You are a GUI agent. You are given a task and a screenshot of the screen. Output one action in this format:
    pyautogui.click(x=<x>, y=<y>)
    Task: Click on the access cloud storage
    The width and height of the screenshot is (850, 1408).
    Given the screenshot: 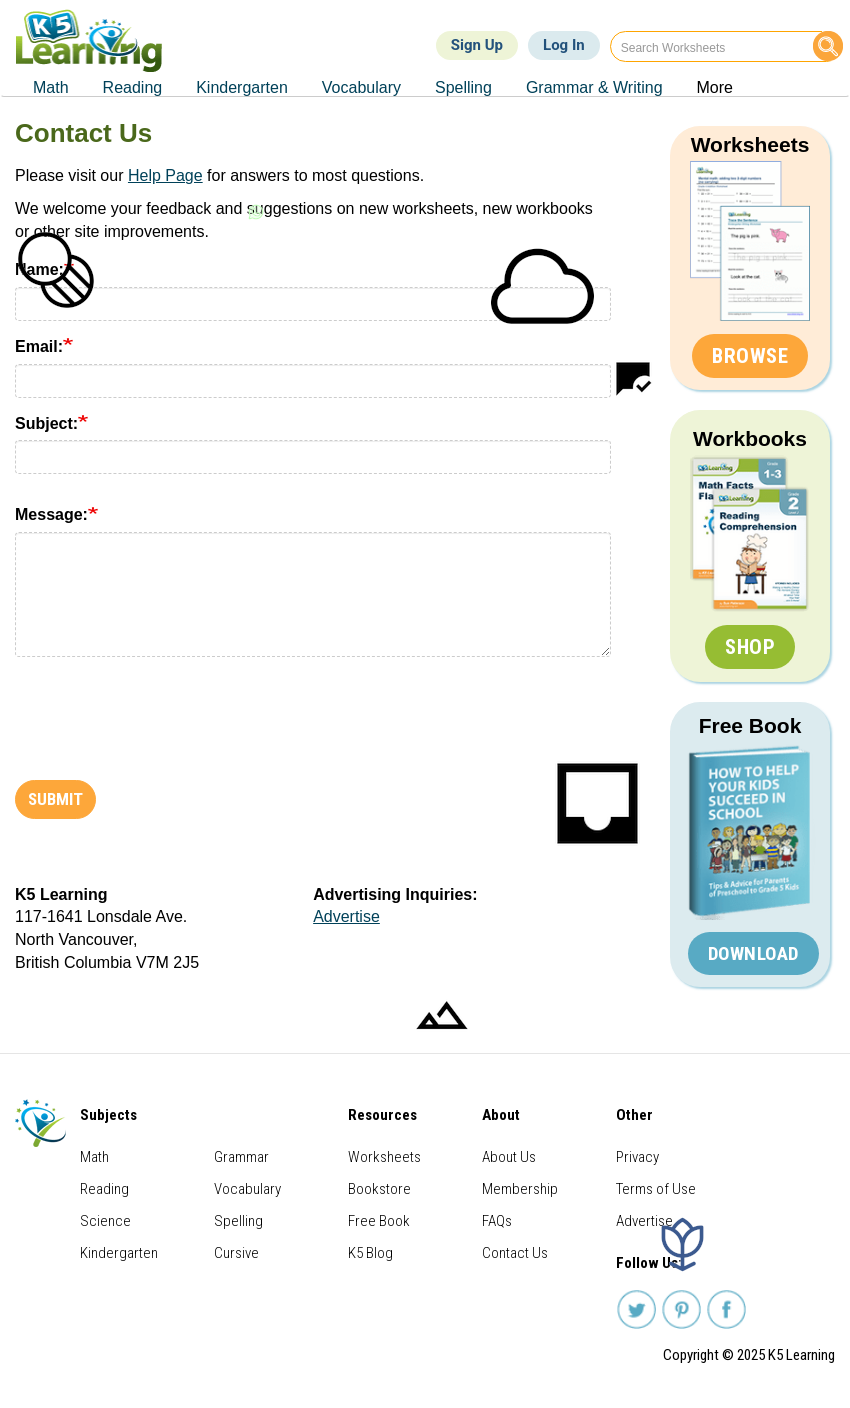 What is the action you would take?
    pyautogui.click(x=542, y=289)
    